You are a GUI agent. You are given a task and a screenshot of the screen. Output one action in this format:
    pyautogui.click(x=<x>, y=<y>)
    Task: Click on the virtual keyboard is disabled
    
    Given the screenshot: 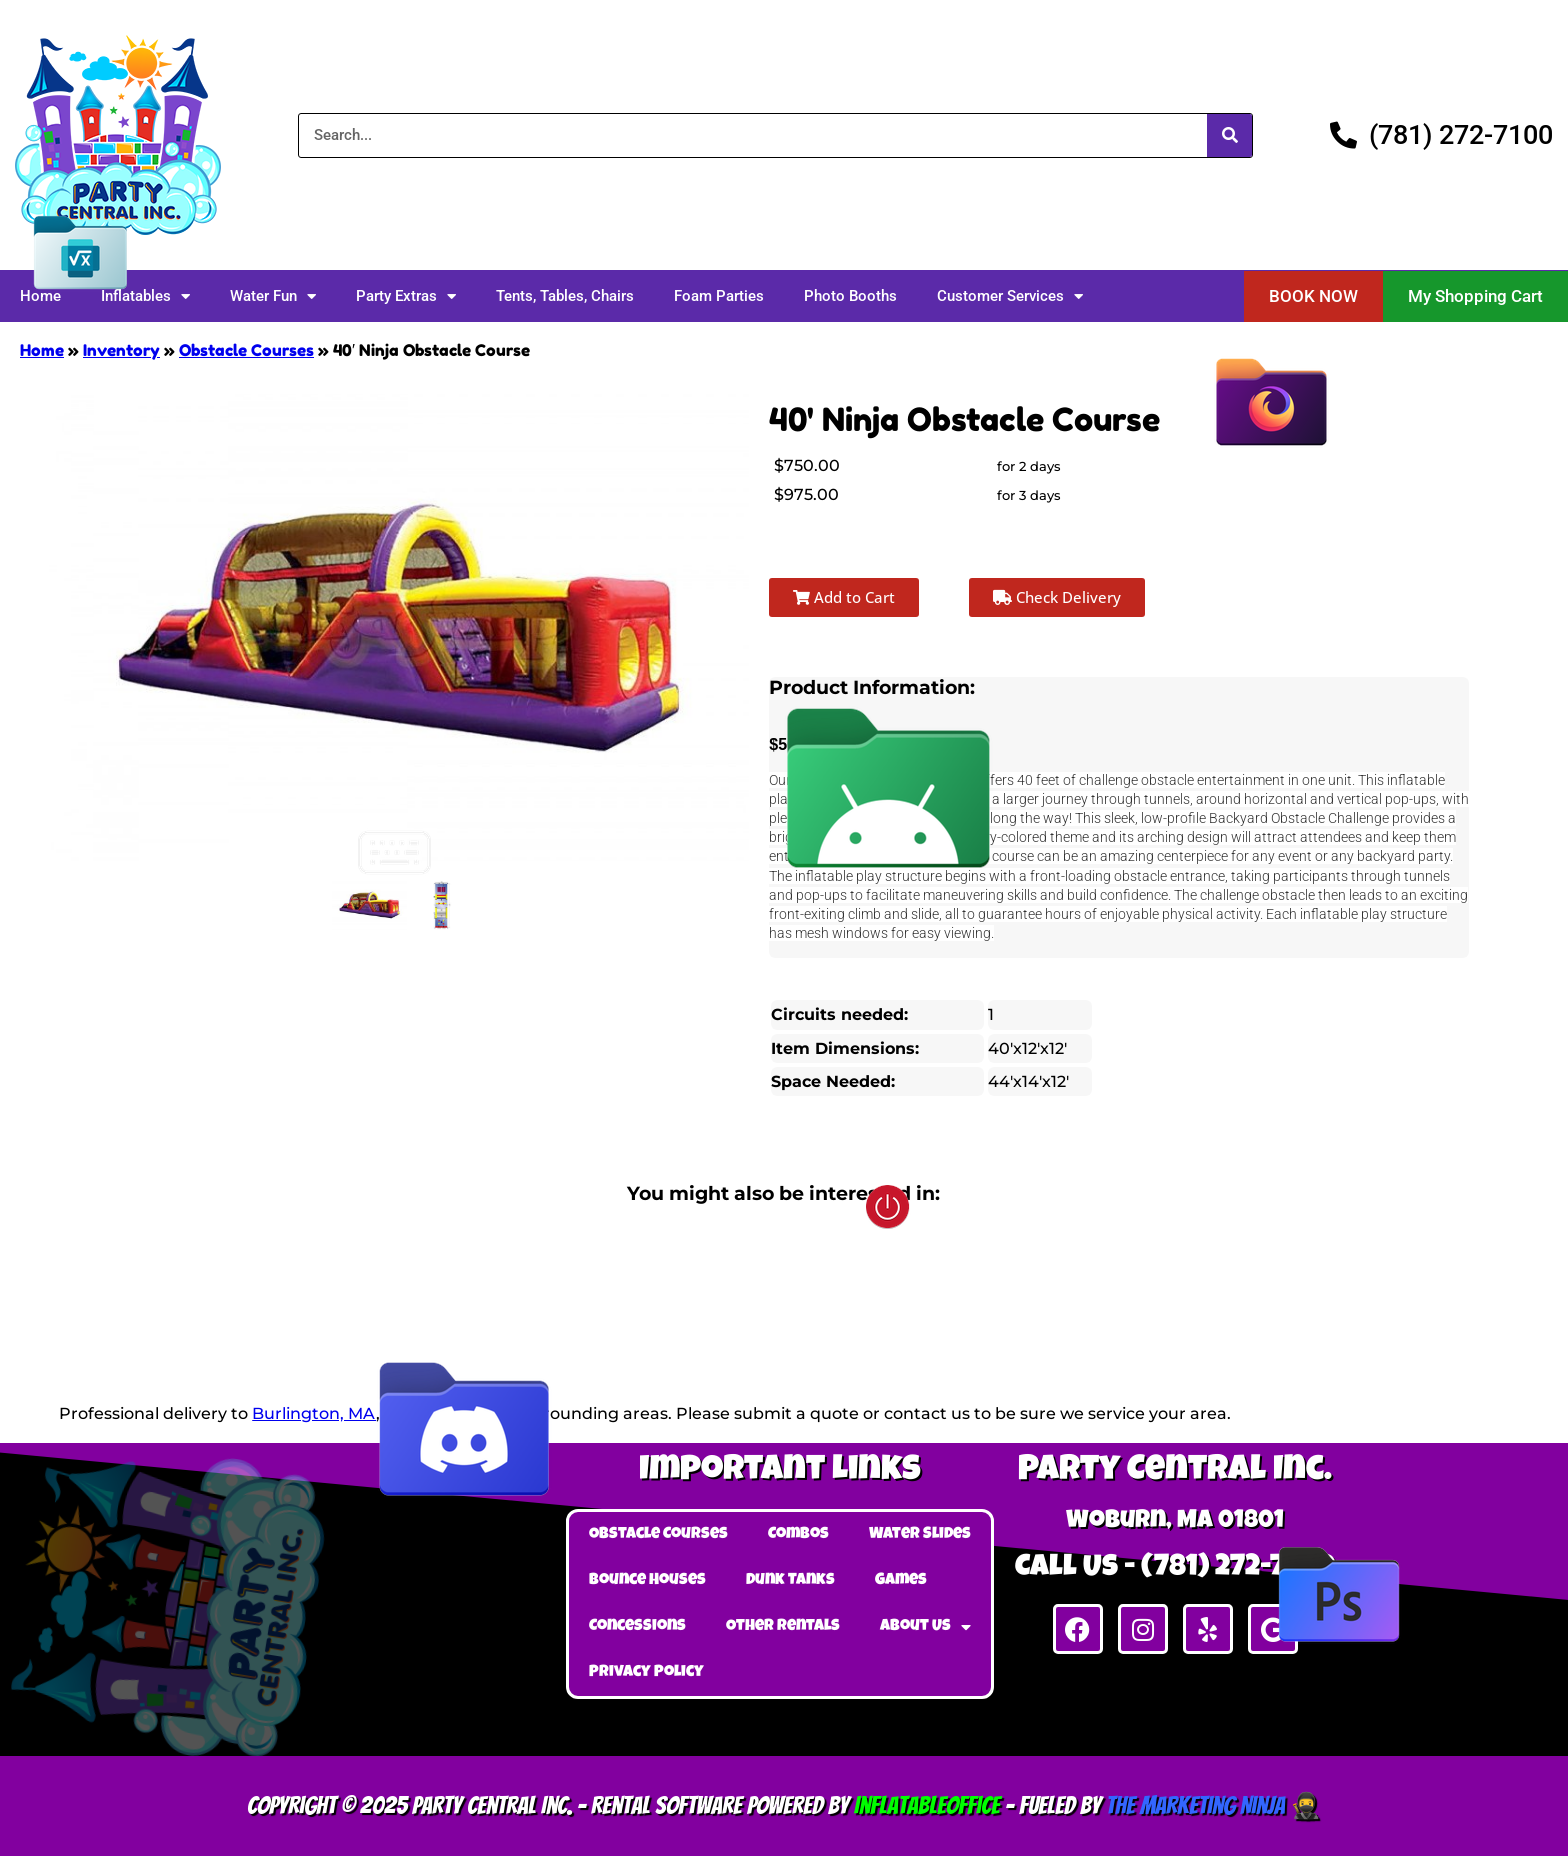 What is the action you would take?
    pyautogui.click(x=394, y=852)
    